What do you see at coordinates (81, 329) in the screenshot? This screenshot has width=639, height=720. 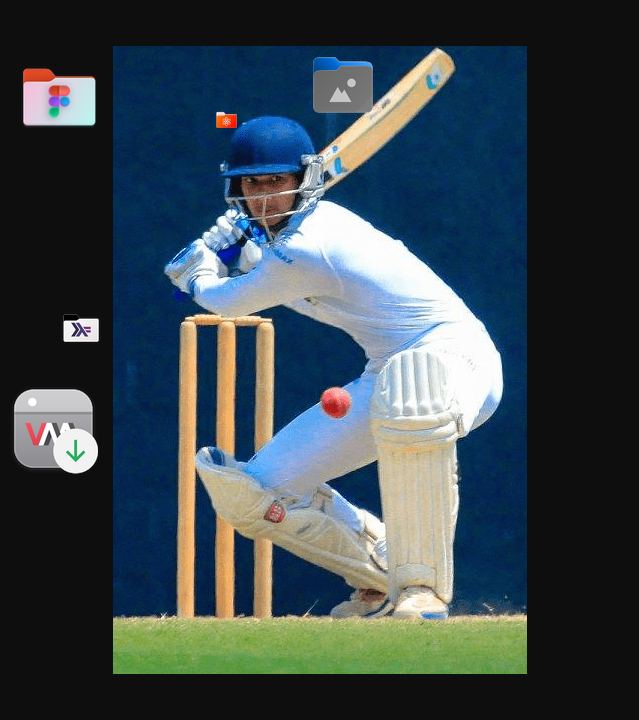 I see `open folder containing haskell project files` at bounding box center [81, 329].